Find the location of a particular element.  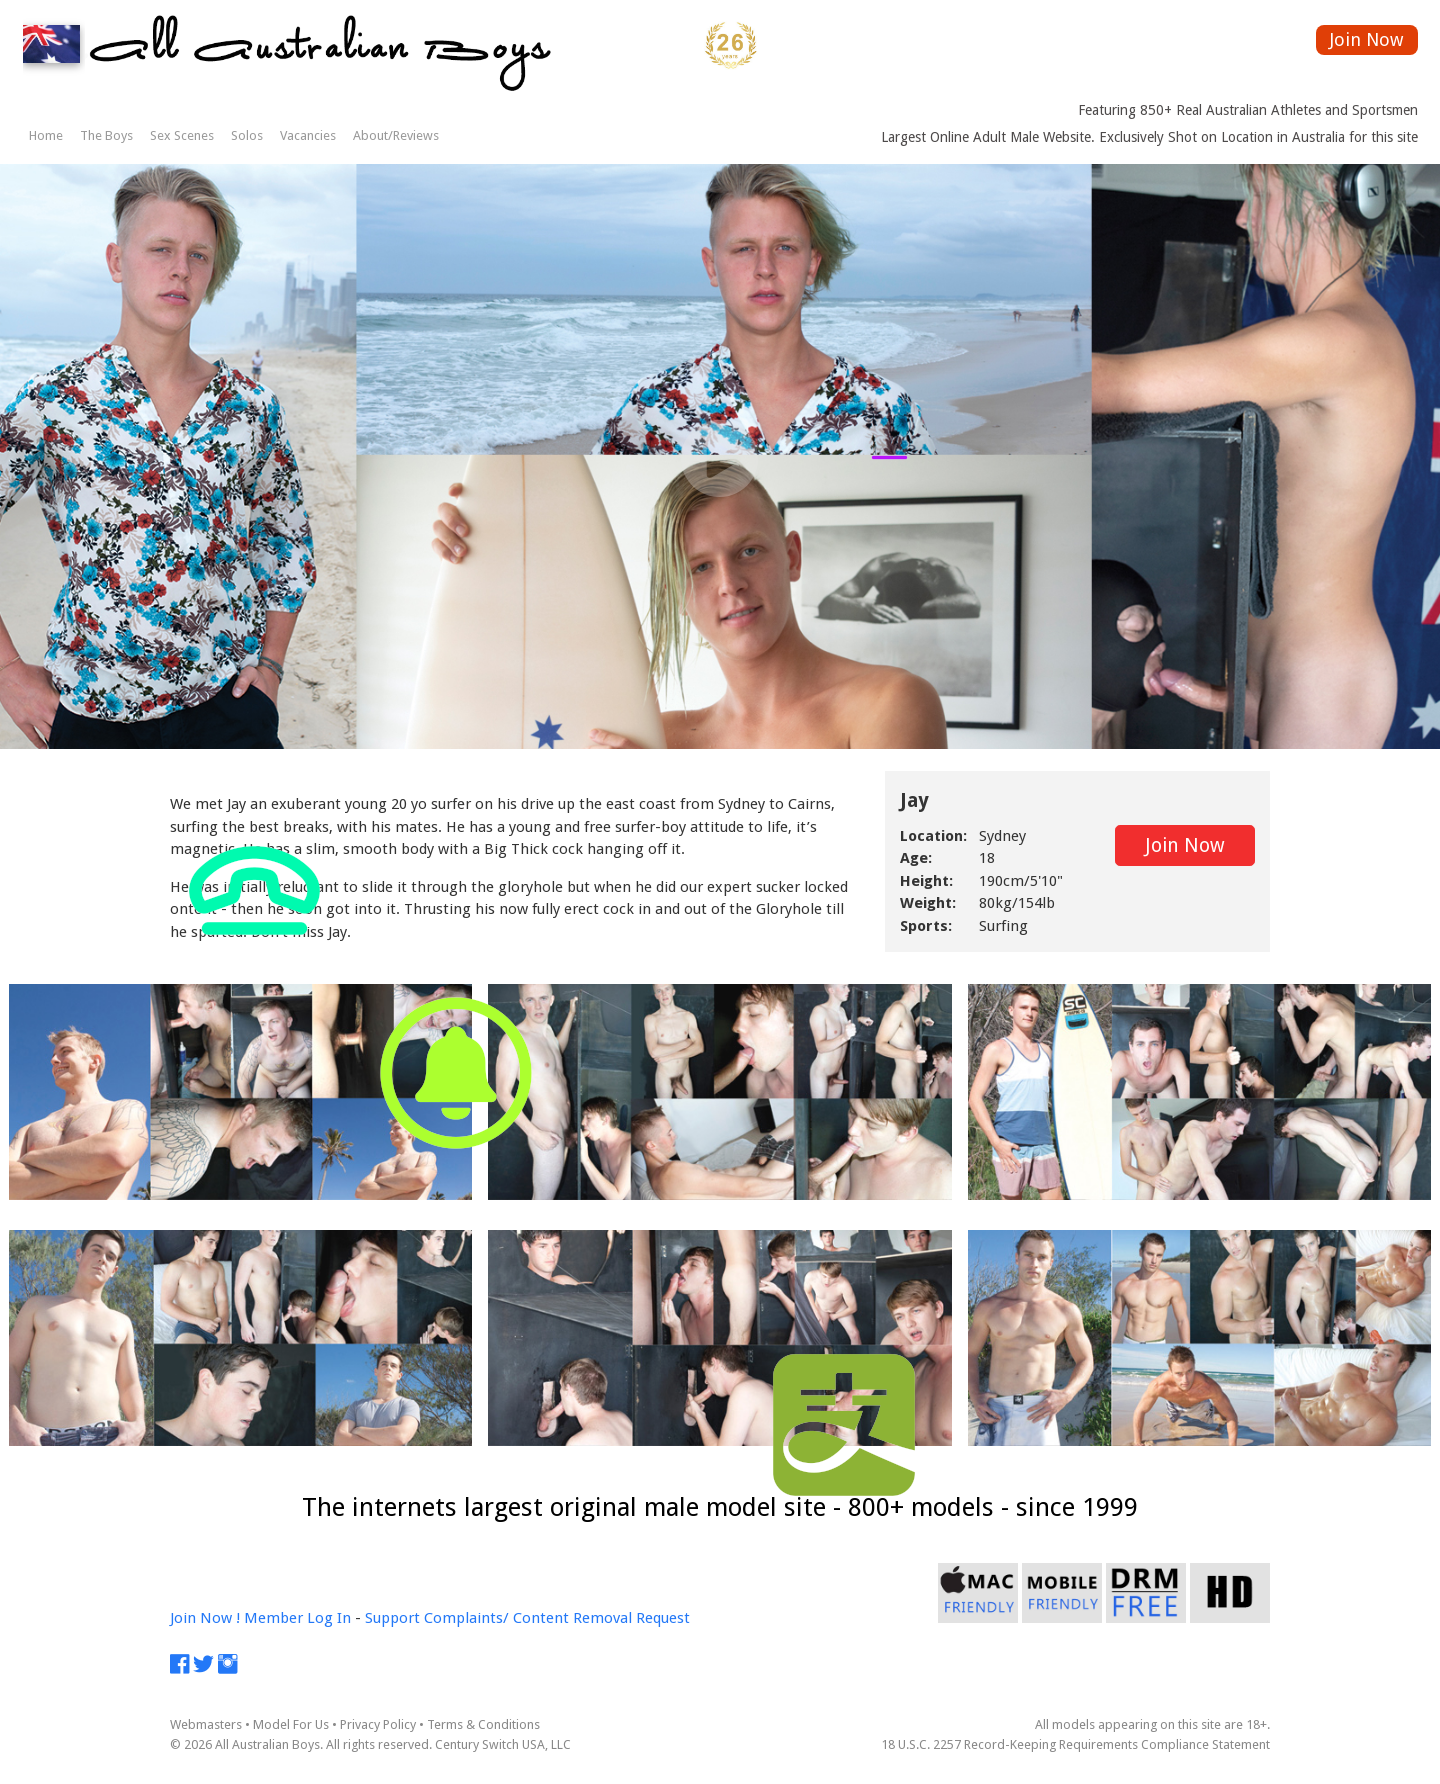

pay with Alipay is located at coordinates (844, 1425).